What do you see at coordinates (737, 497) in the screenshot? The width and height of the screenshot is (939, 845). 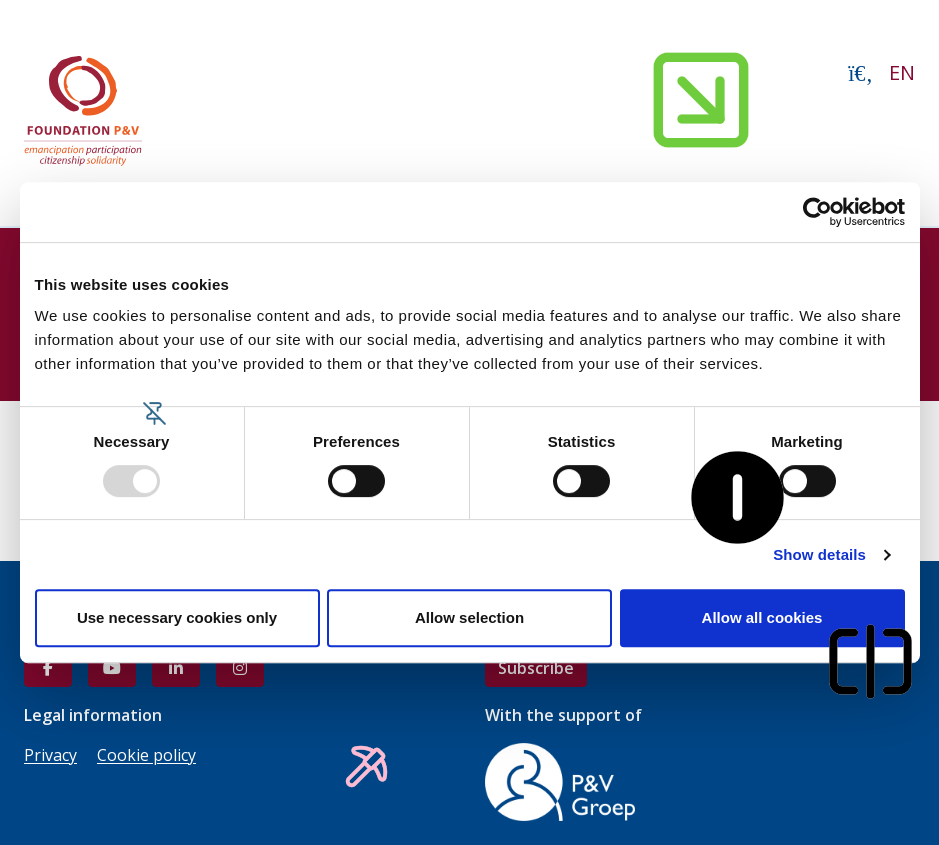 I see `access information or help details` at bounding box center [737, 497].